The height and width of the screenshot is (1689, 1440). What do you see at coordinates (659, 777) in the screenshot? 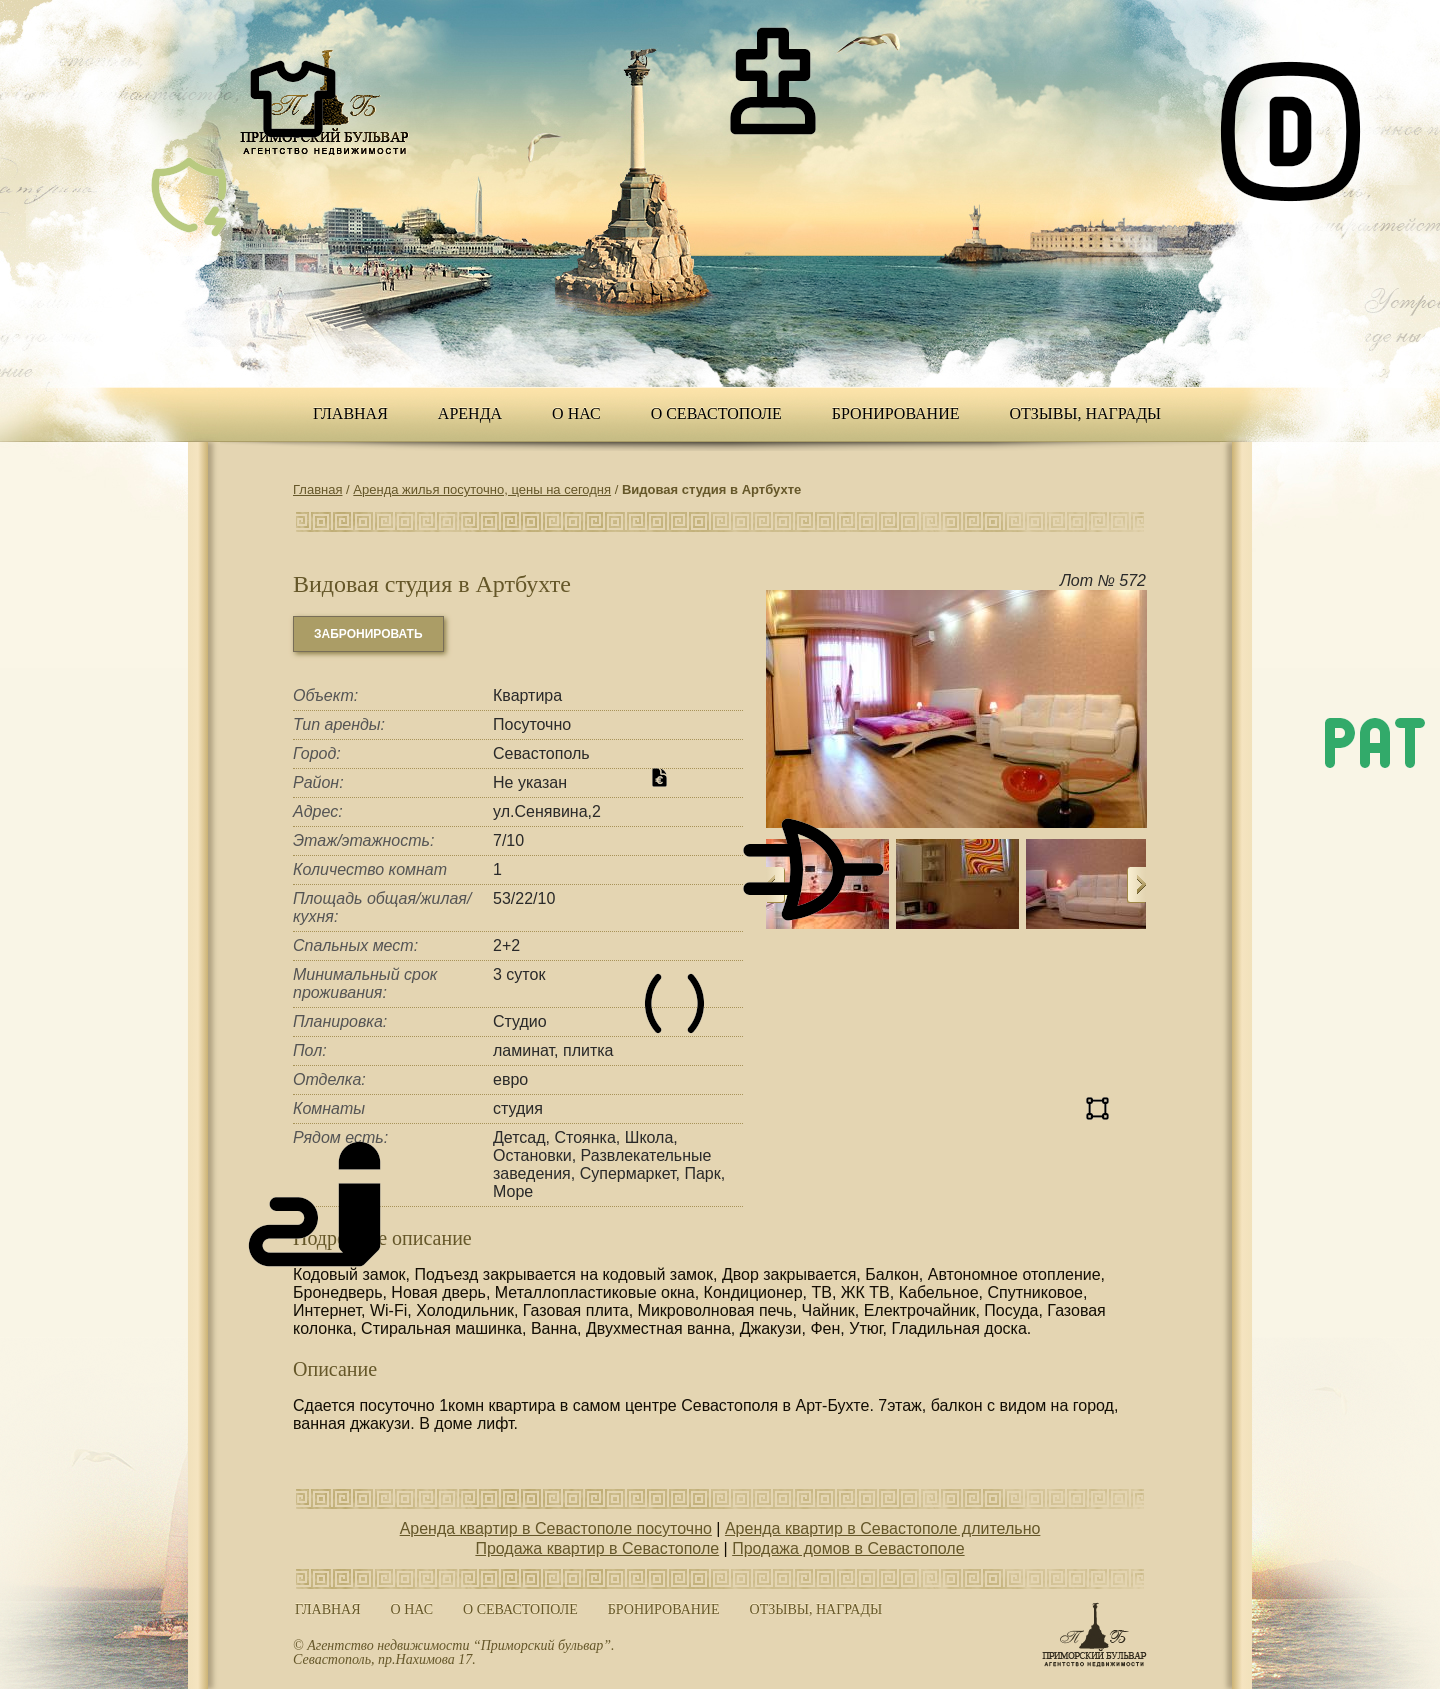
I see `view euro currency document` at bounding box center [659, 777].